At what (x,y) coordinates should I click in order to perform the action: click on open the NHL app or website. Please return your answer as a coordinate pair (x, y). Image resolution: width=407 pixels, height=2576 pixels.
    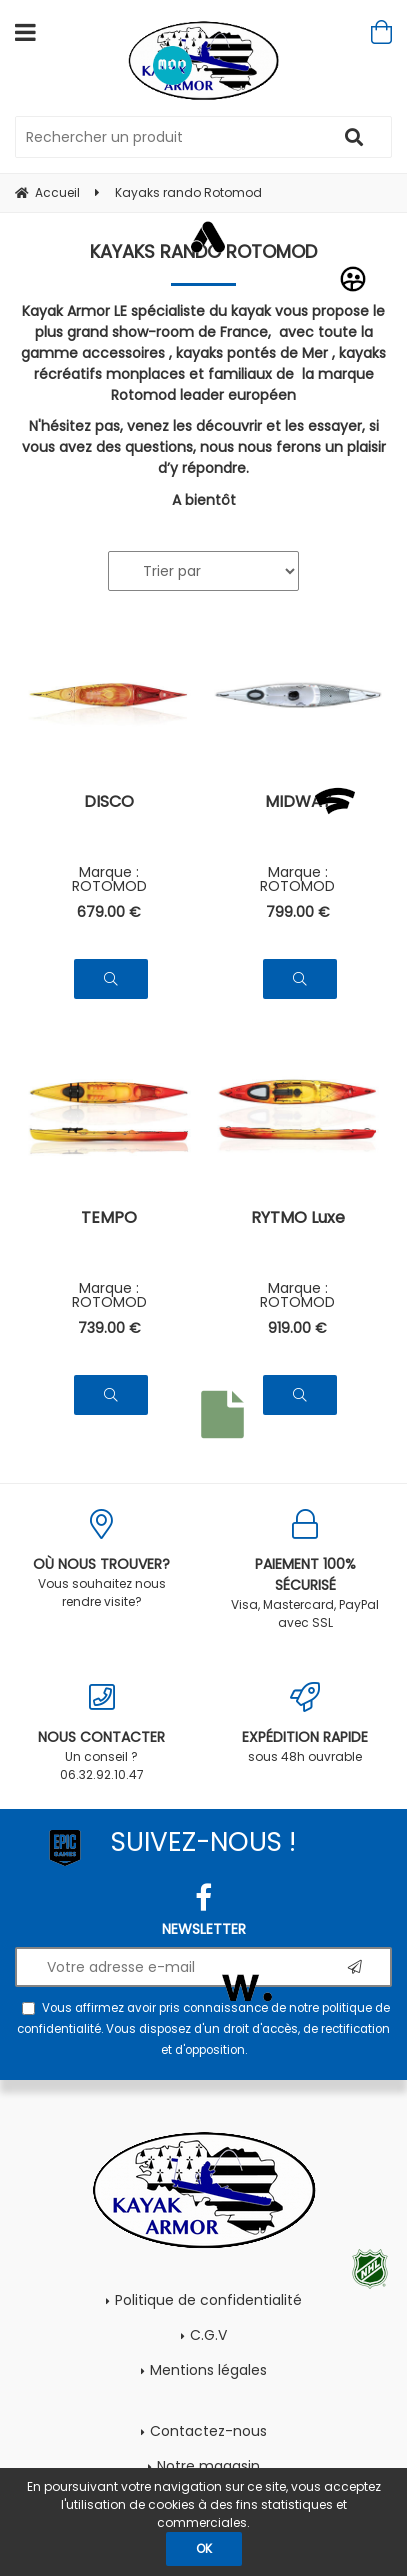
    Looking at the image, I should click on (370, 2269).